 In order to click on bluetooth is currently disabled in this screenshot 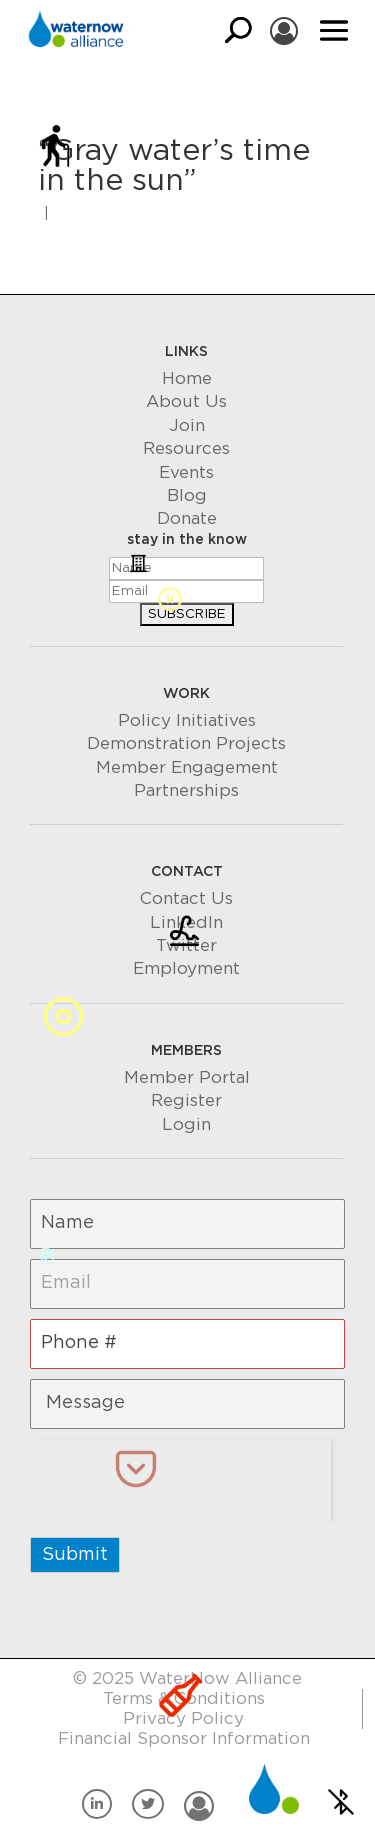, I will do `click(341, 1802)`.